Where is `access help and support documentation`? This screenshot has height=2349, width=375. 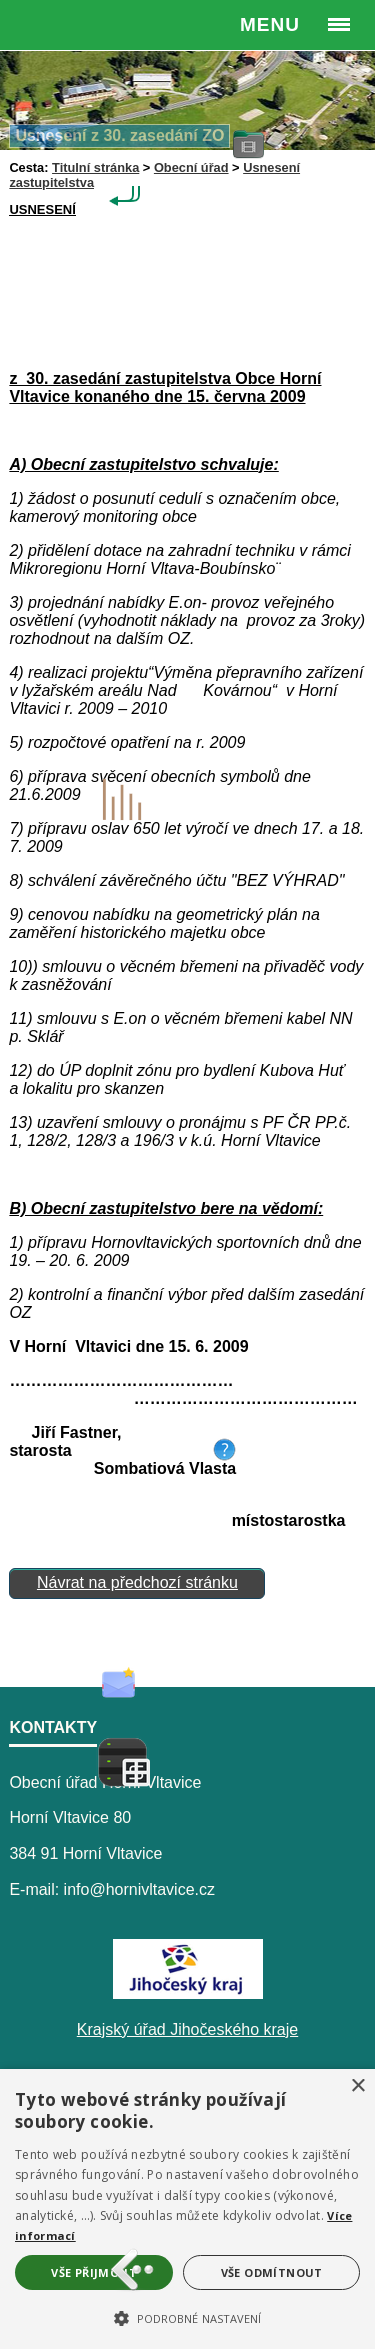
access help and support documentation is located at coordinates (224, 1449).